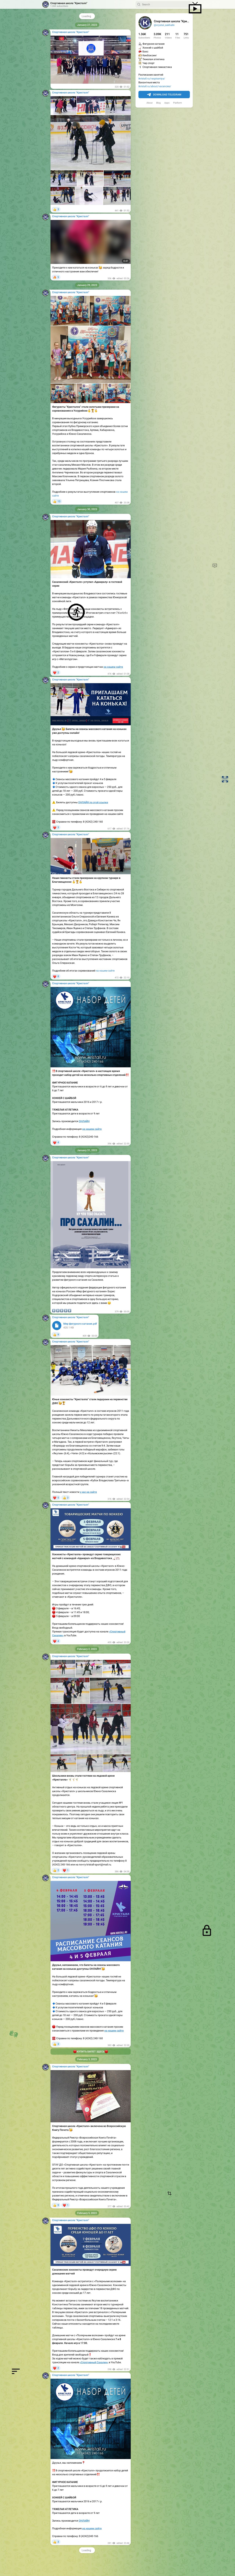 The image size is (235, 2576). Describe the element at coordinates (195, 8) in the screenshot. I see `watch live television or streaming content` at that location.